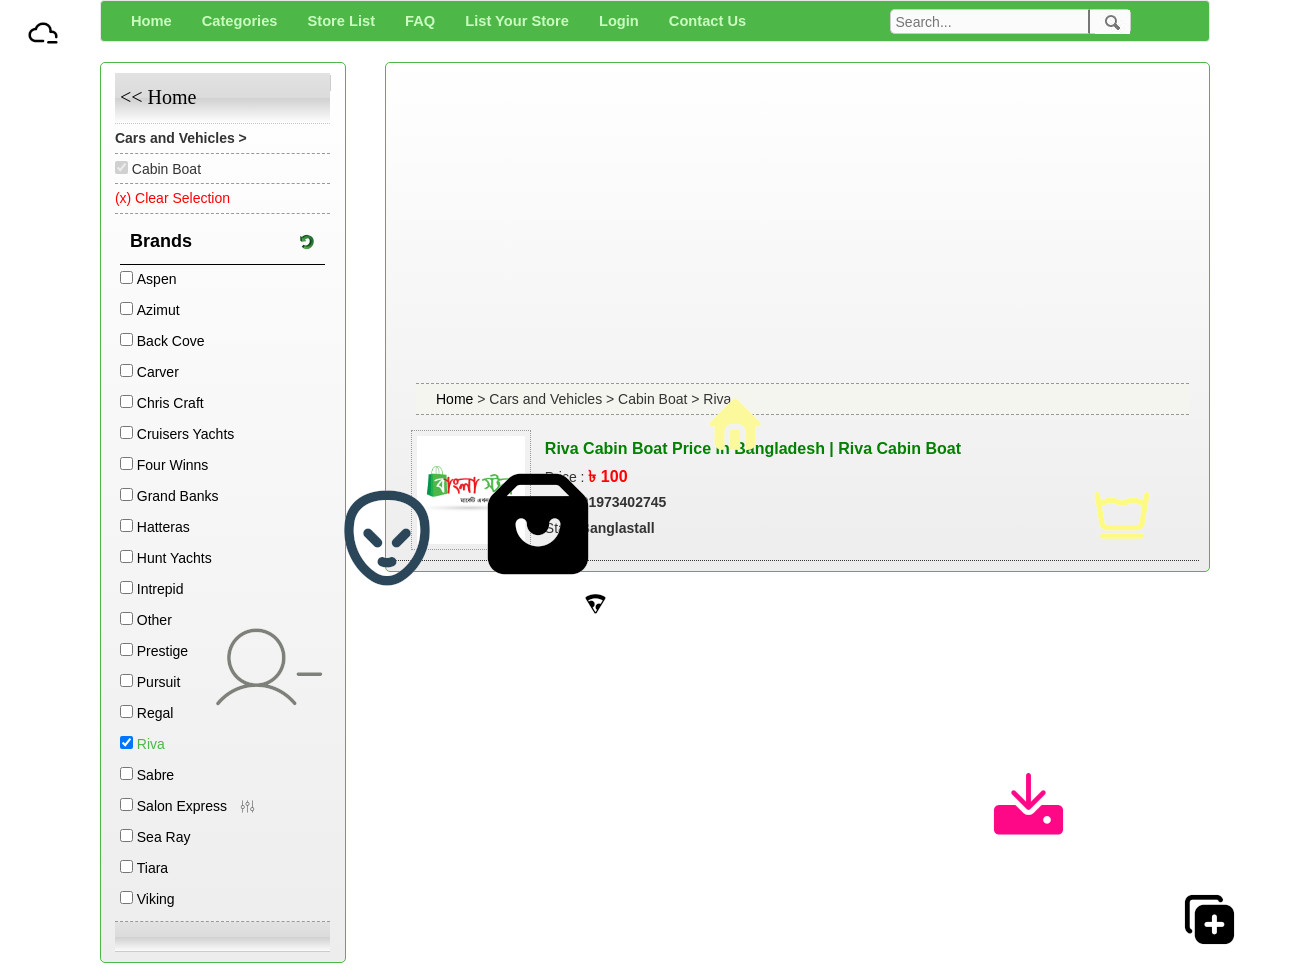  I want to click on adjust settings or preferences, so click(247, 806).